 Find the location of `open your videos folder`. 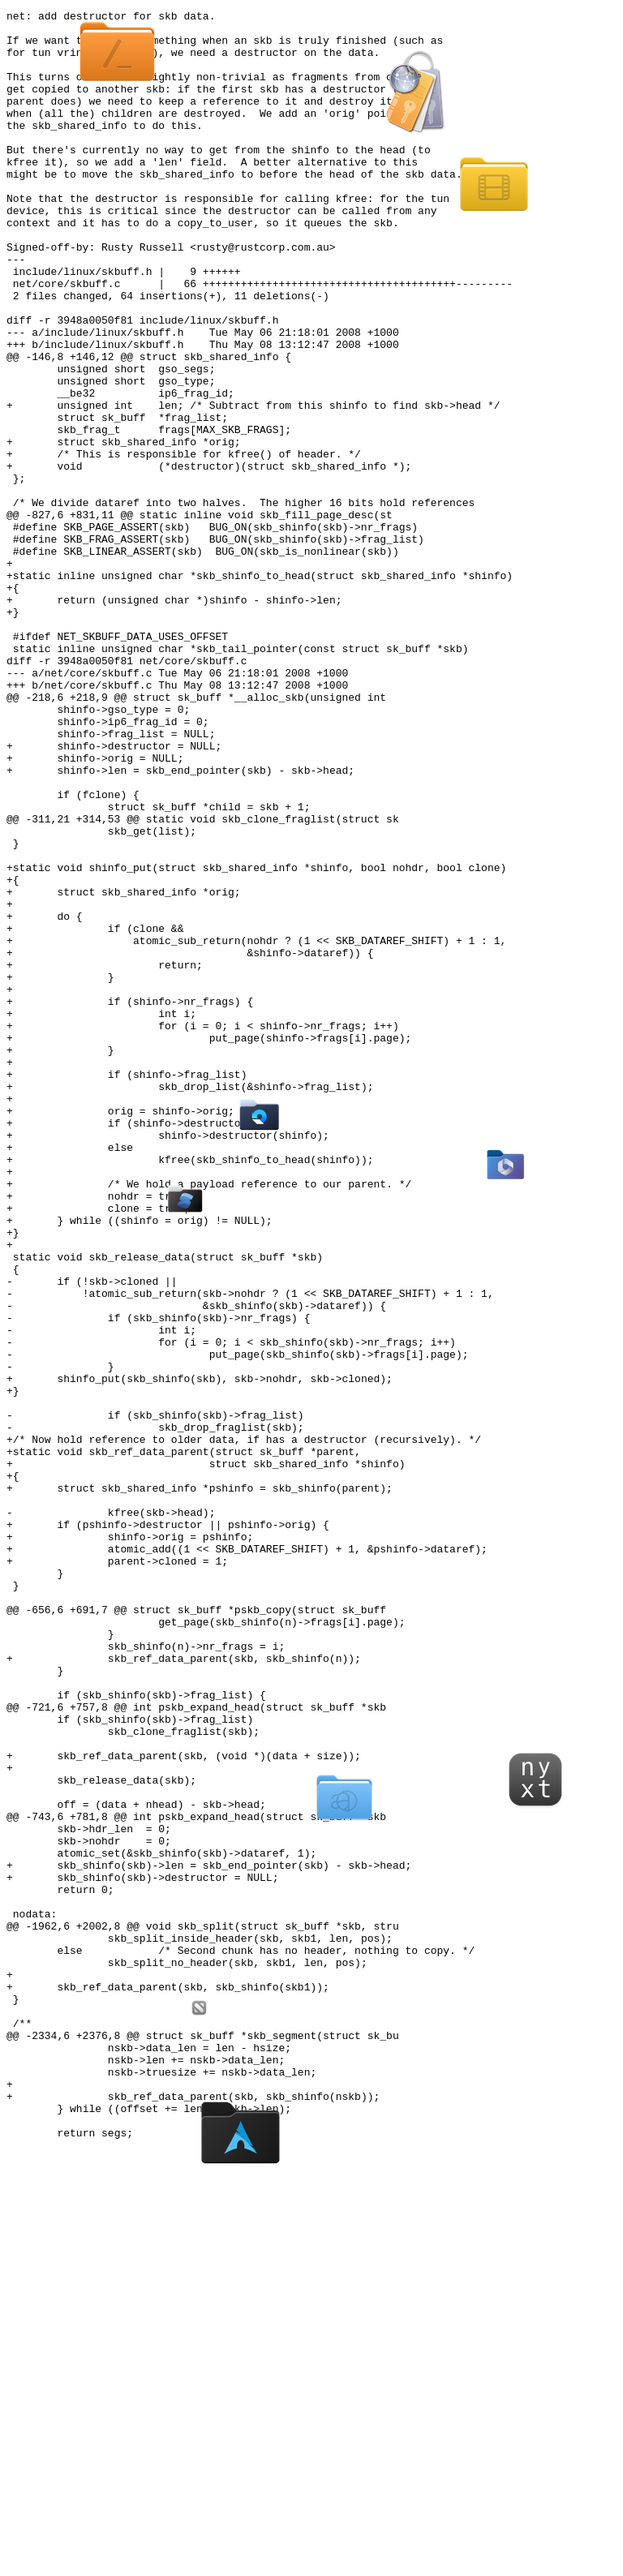

open your videos folder is located at coordinates (494, 184).